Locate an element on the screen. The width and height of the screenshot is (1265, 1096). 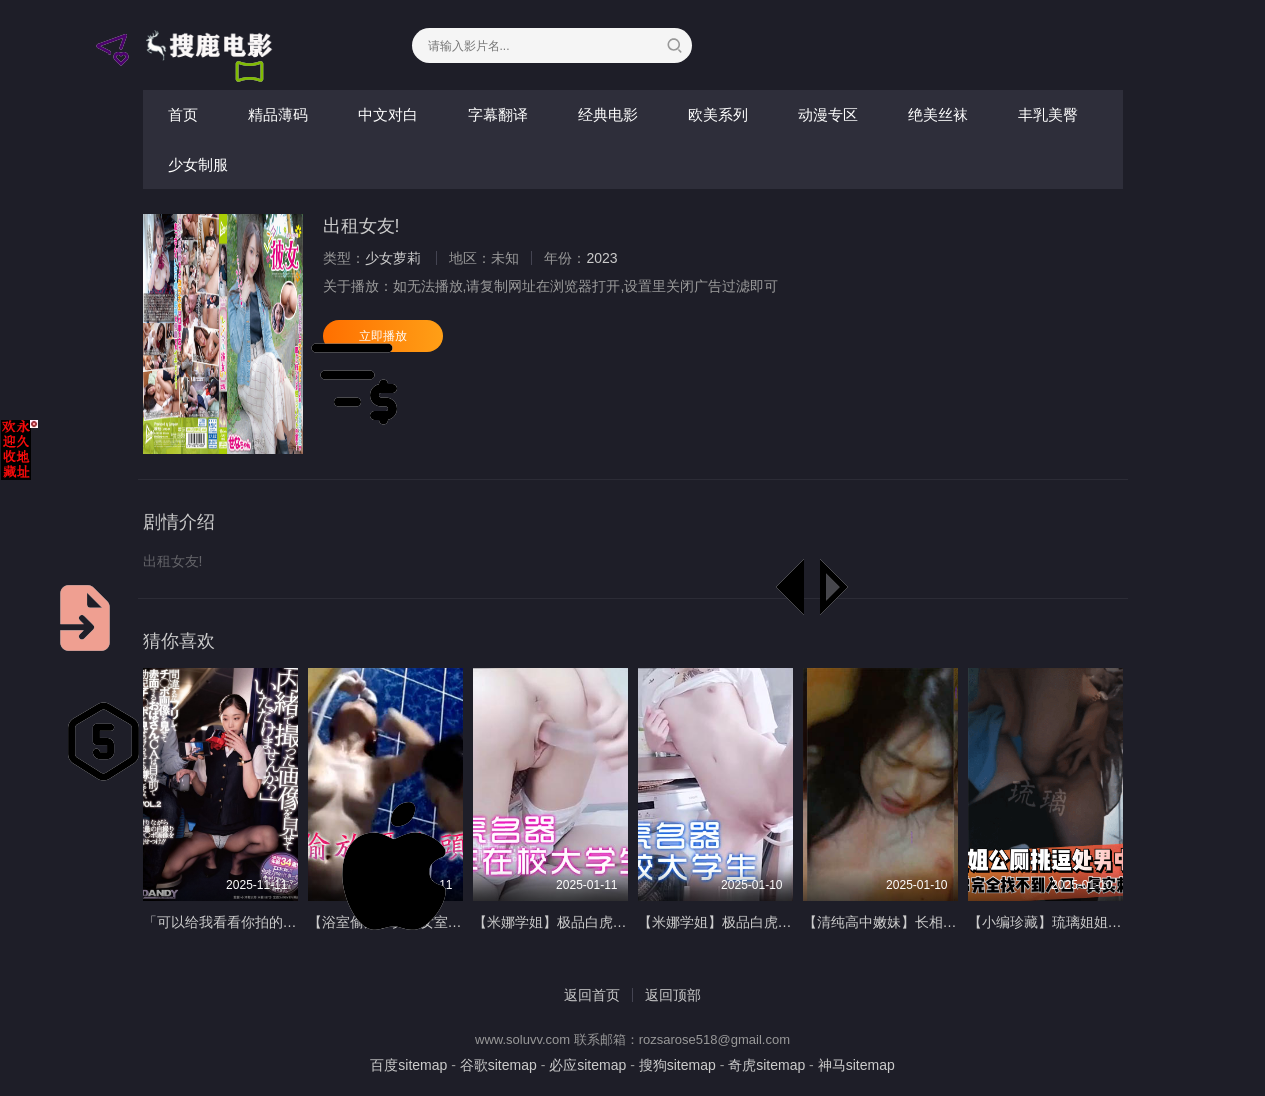
apple product or service branding is located at coordinates (397, 869).